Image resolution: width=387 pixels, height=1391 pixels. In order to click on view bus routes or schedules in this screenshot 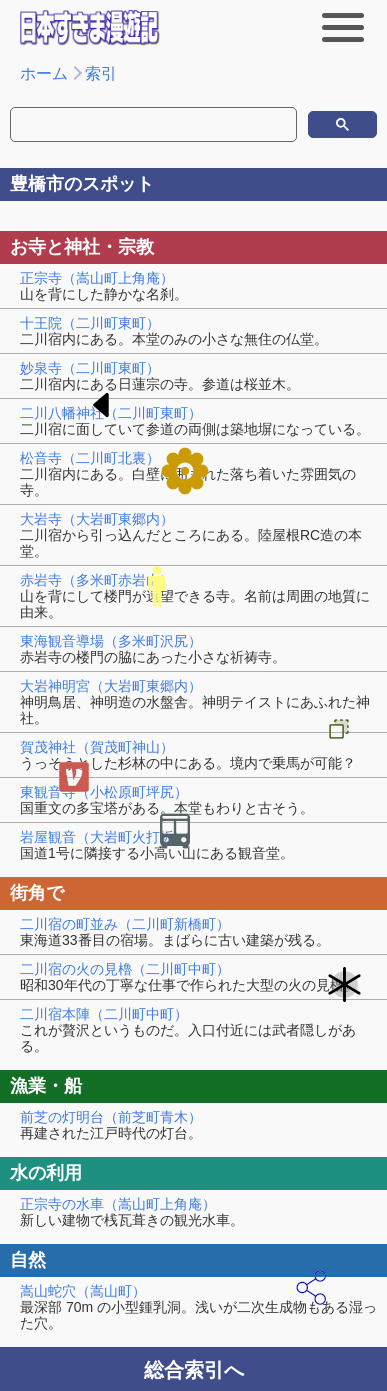, I will do `click(175, 831)`.